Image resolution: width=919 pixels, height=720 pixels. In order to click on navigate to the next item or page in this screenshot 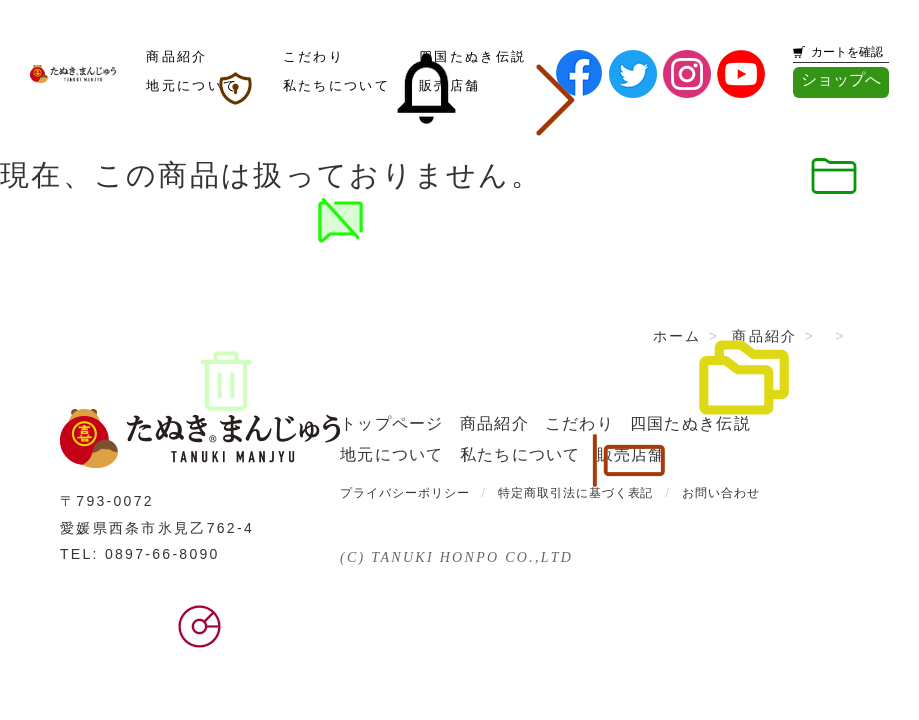, I will do `click(552, 100)`.